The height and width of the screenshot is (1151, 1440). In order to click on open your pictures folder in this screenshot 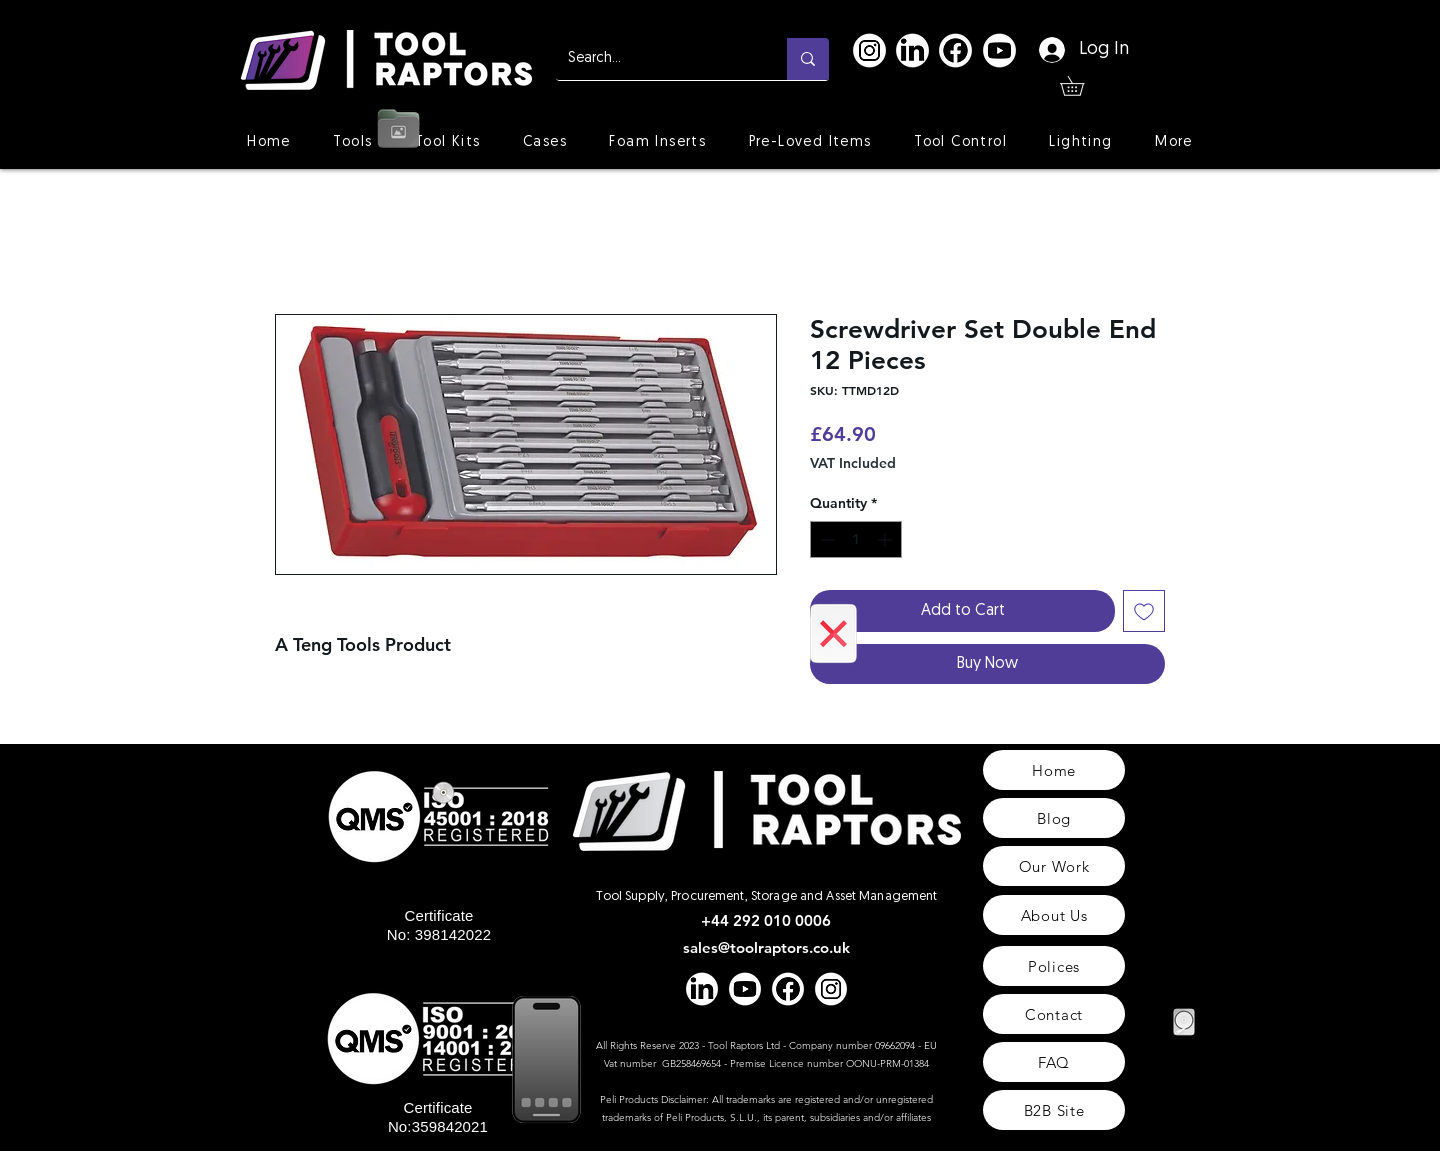, I will do `click(398, 128)`.